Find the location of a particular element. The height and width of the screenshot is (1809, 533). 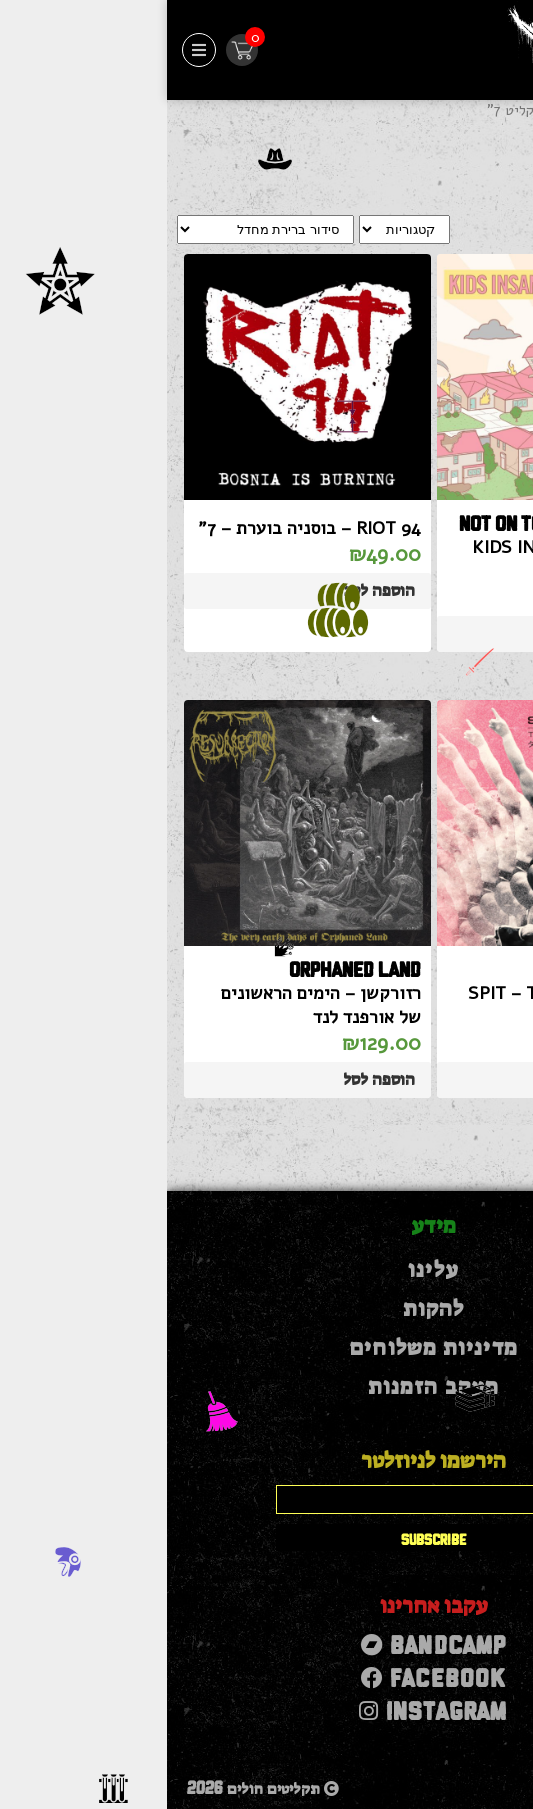

access wine cellar or barrel storage inventory is located at coordinates (338, 610).